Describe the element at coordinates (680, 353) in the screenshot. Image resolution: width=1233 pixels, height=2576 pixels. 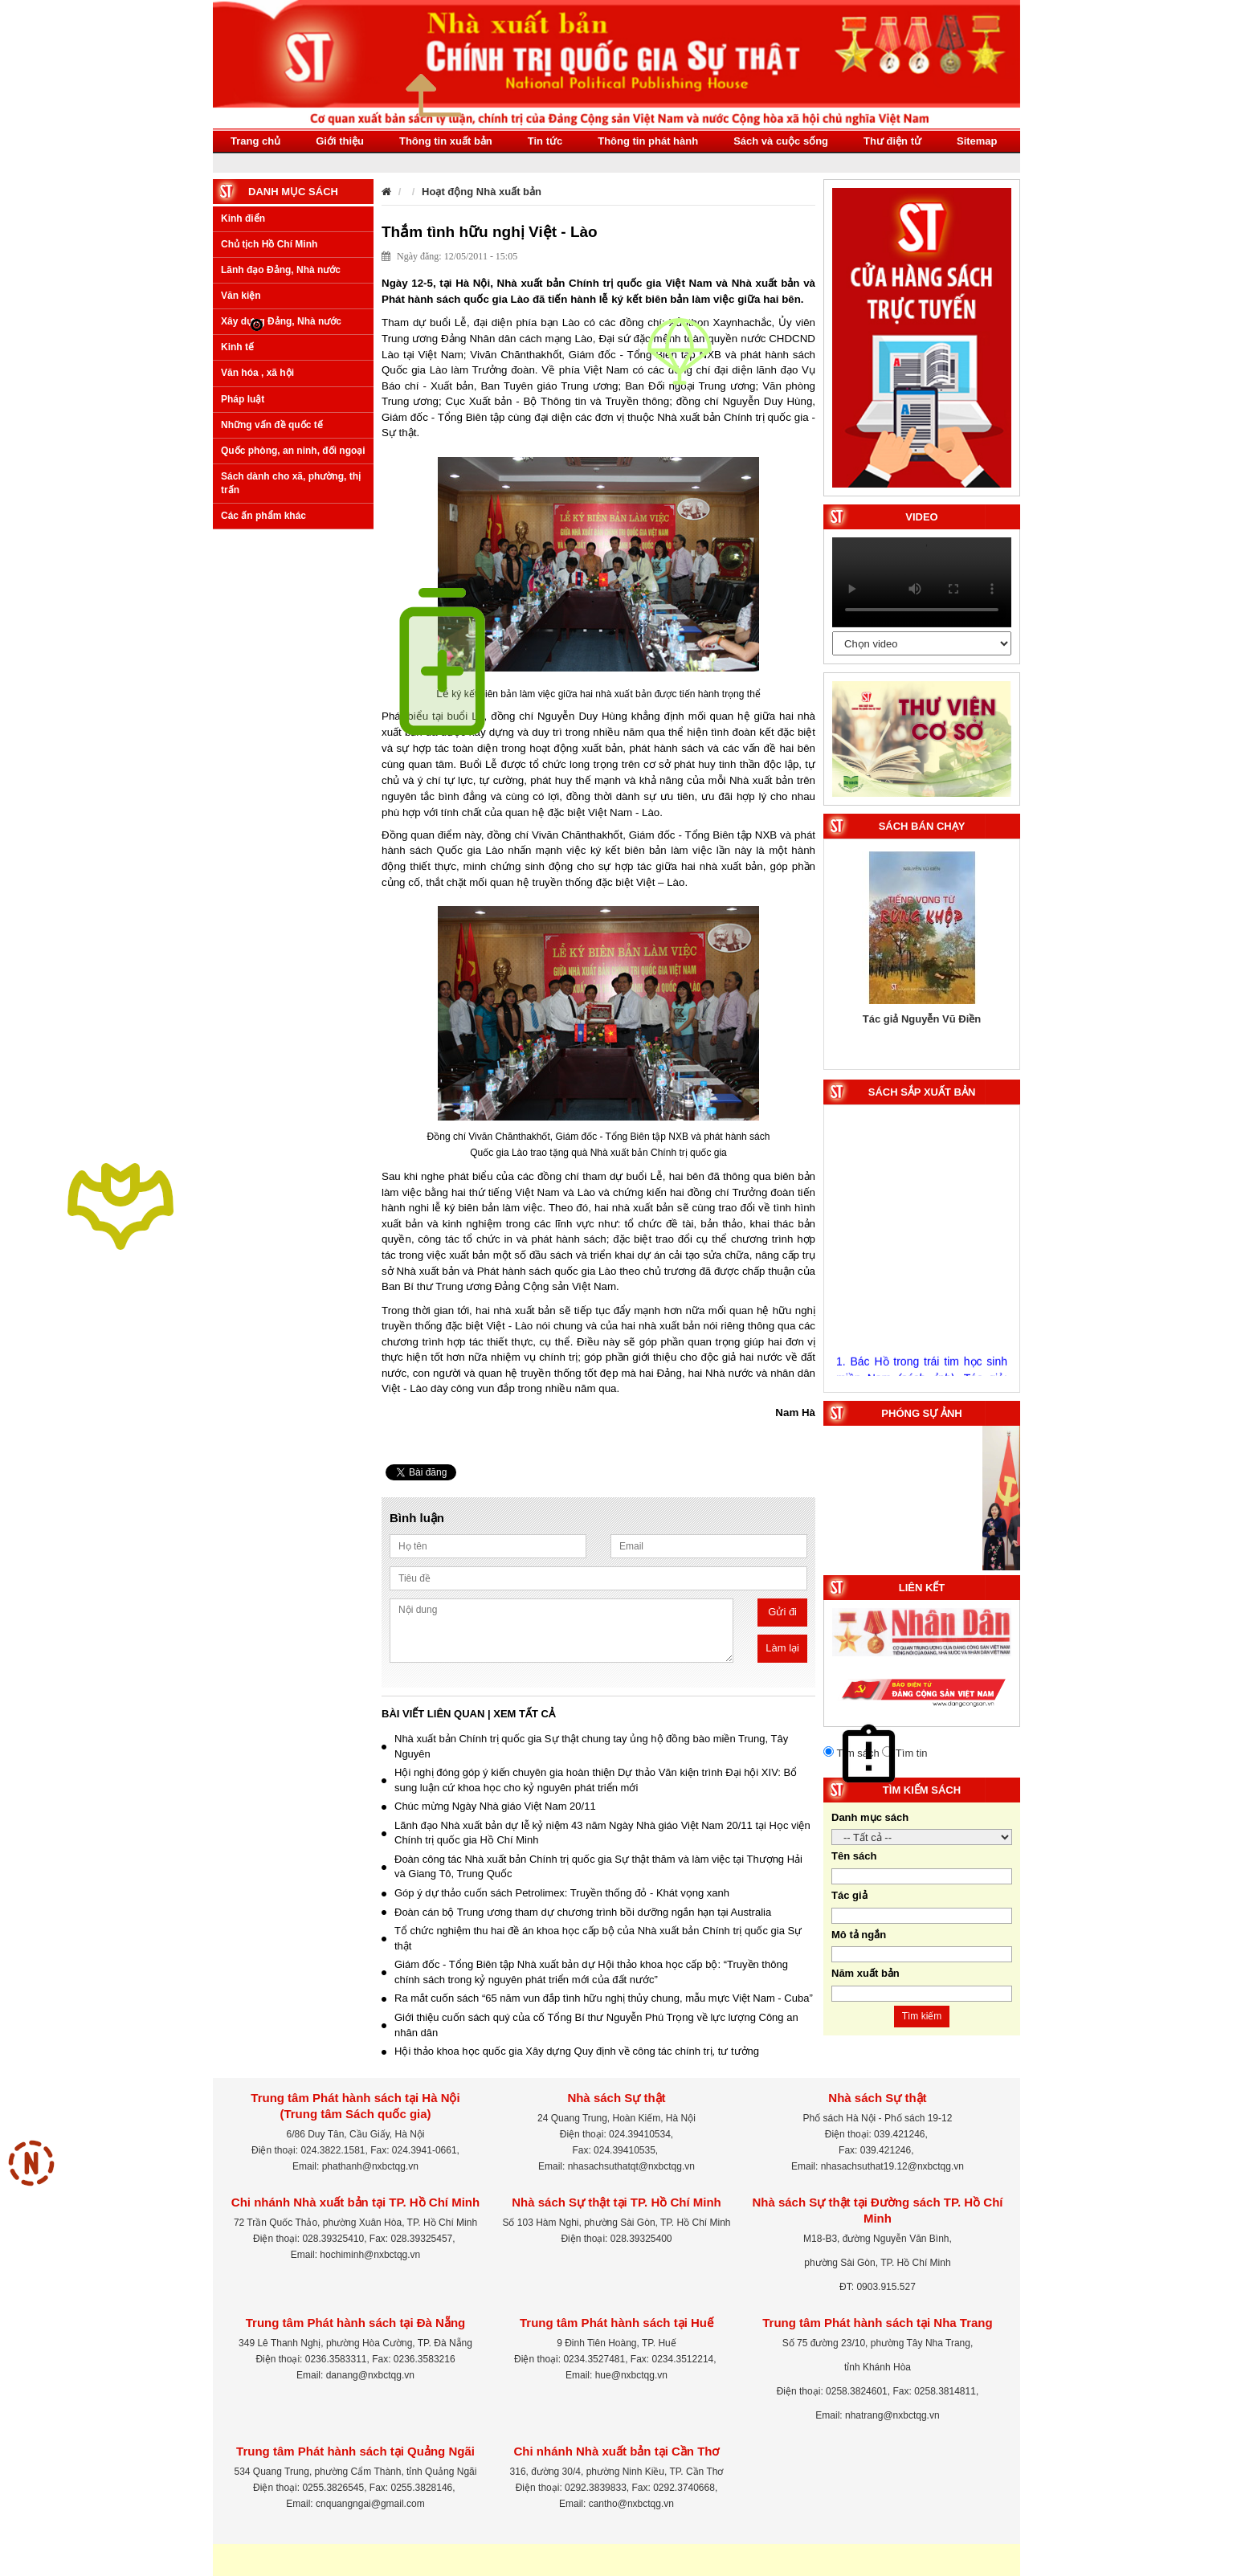
I see `access airdrop or file drop feature` at that location.